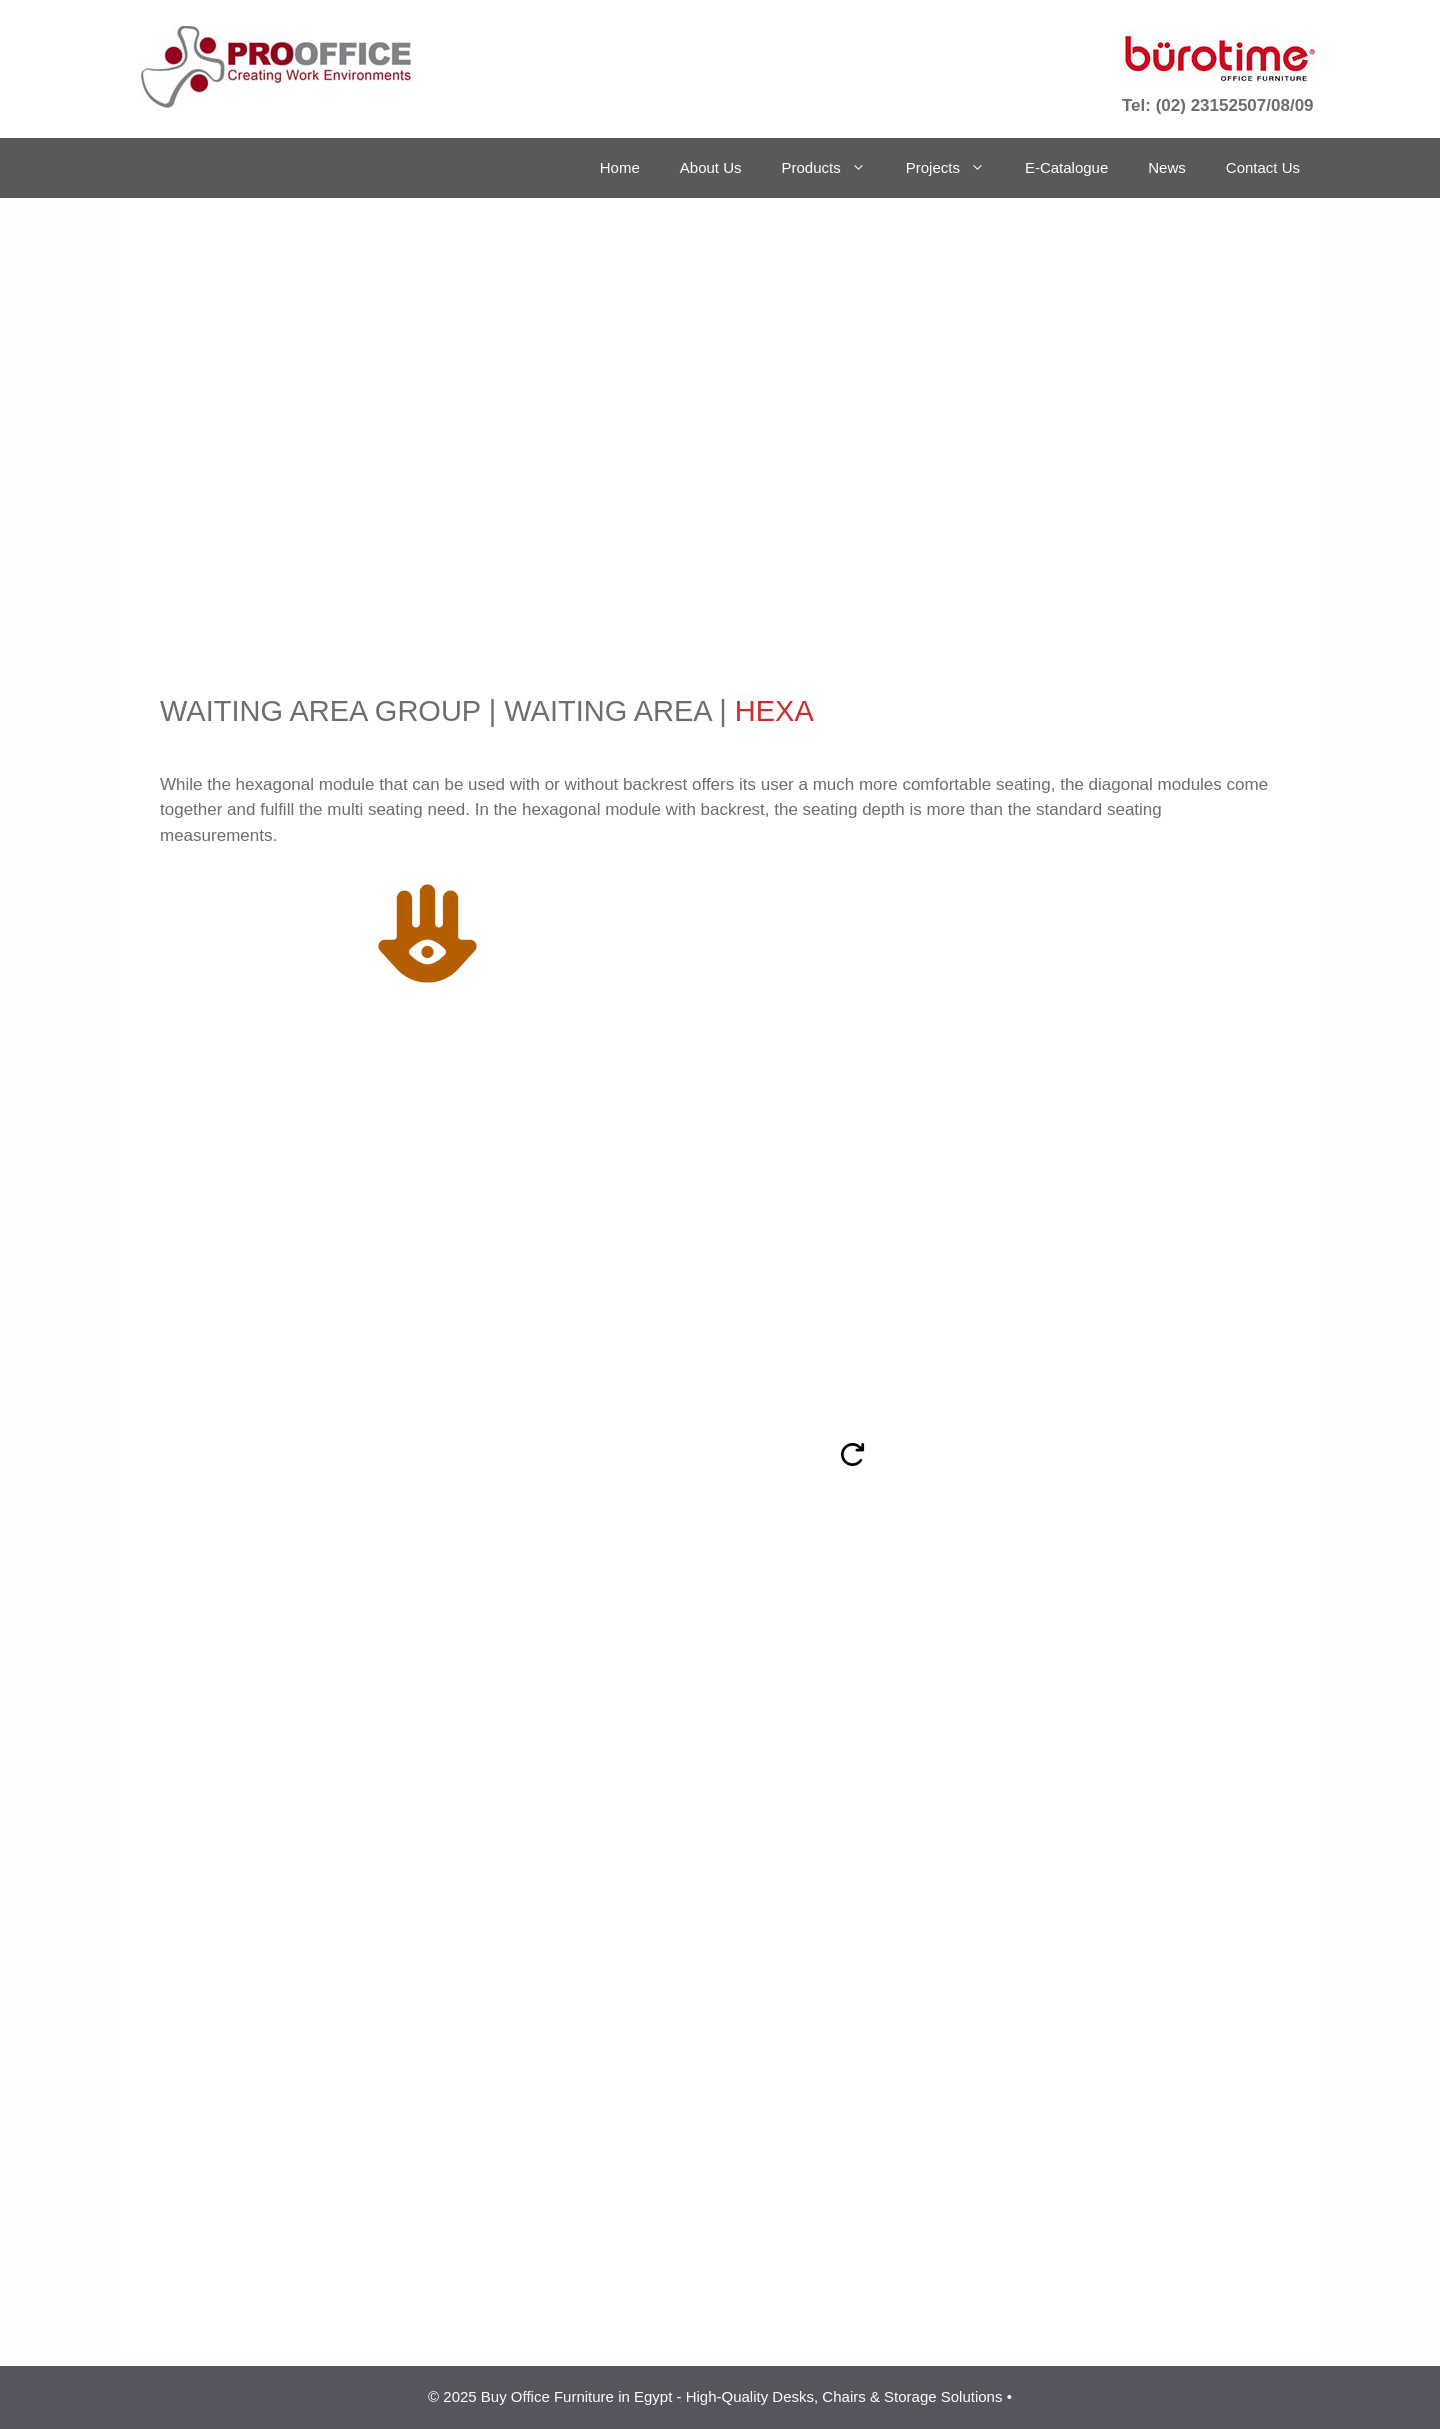 The image size is (1440, 2429). What do you see at coordinates (427, 933) in the screenshot?
I see `hamsa hand symbol for protection or spirituality` at bounding box center [427, 933].